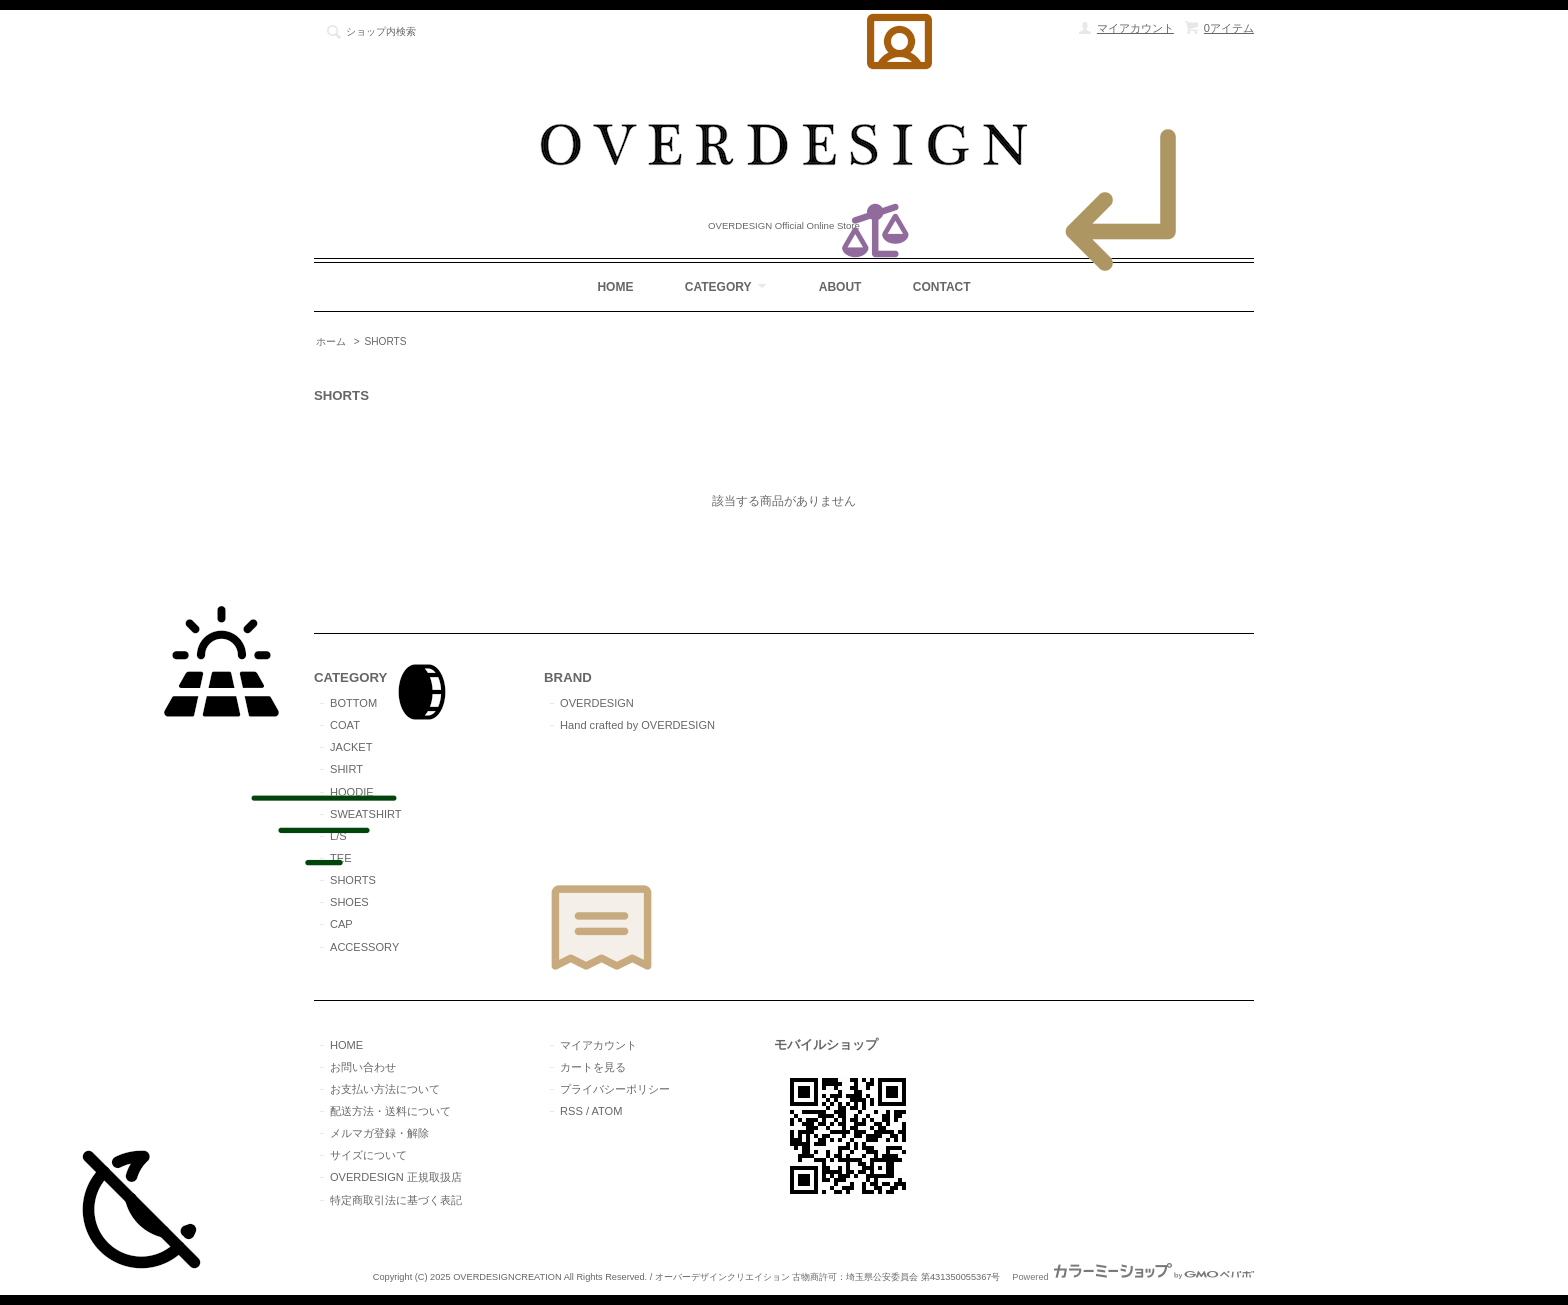 Image resolution: width=1568 pixels, height=1305 pixels. What do you see at coordinates (221, 667) in the screenshot?
I see `view solar panel status or energy production` at bounding box center [221, 667].